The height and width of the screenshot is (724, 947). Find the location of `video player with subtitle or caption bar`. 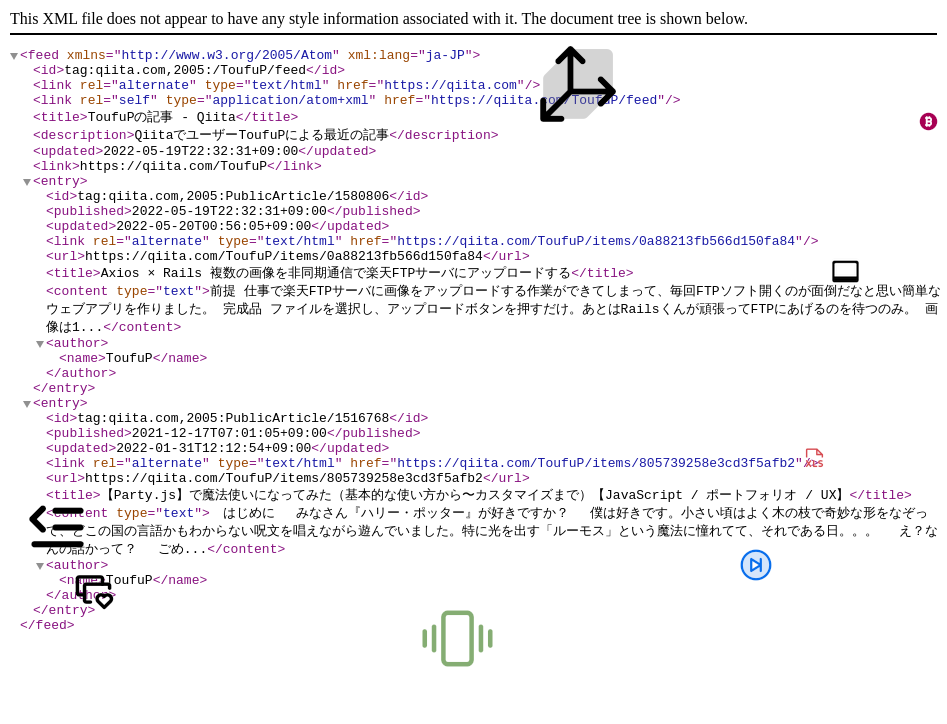

video player with subtitle or caption bar is located at coordinates (845, 271).